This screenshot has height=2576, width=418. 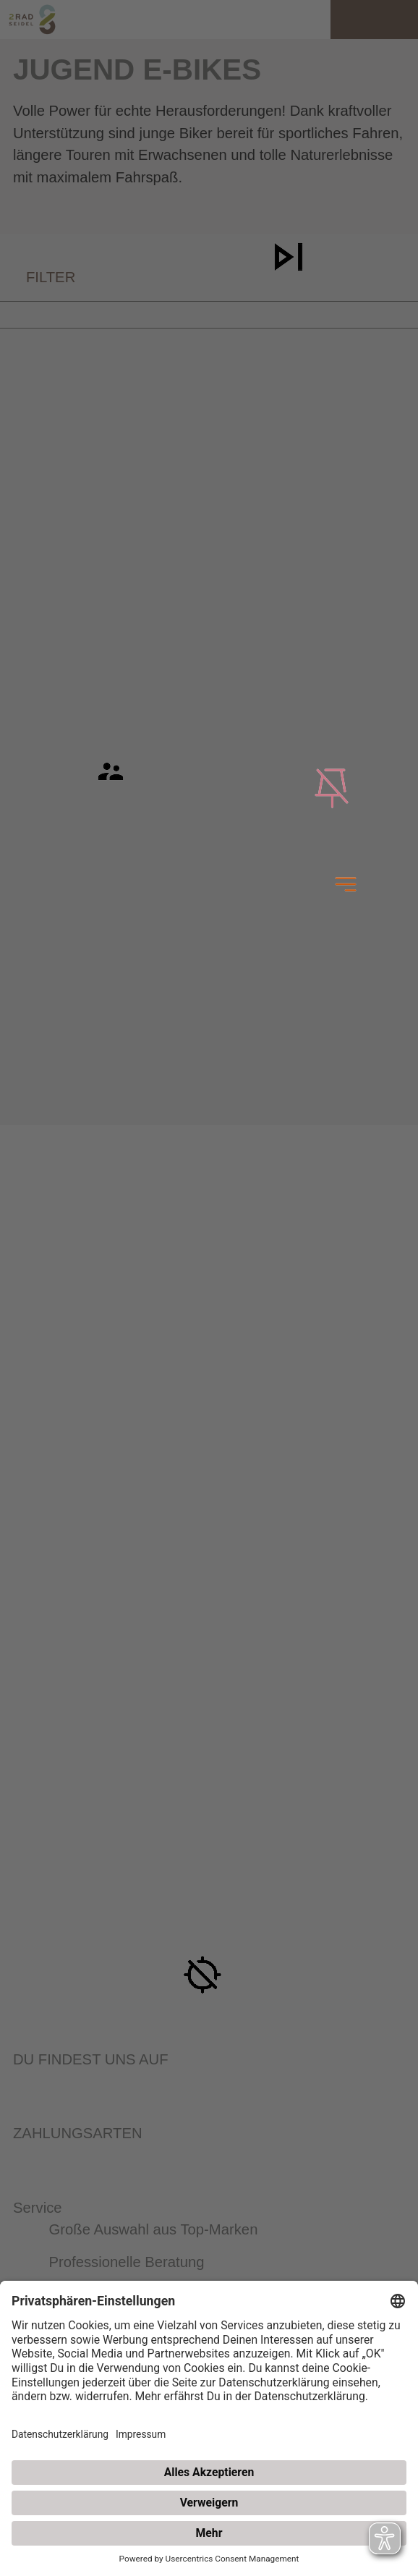 I want to click on location services are disabled, so click(x=202, y=1975).